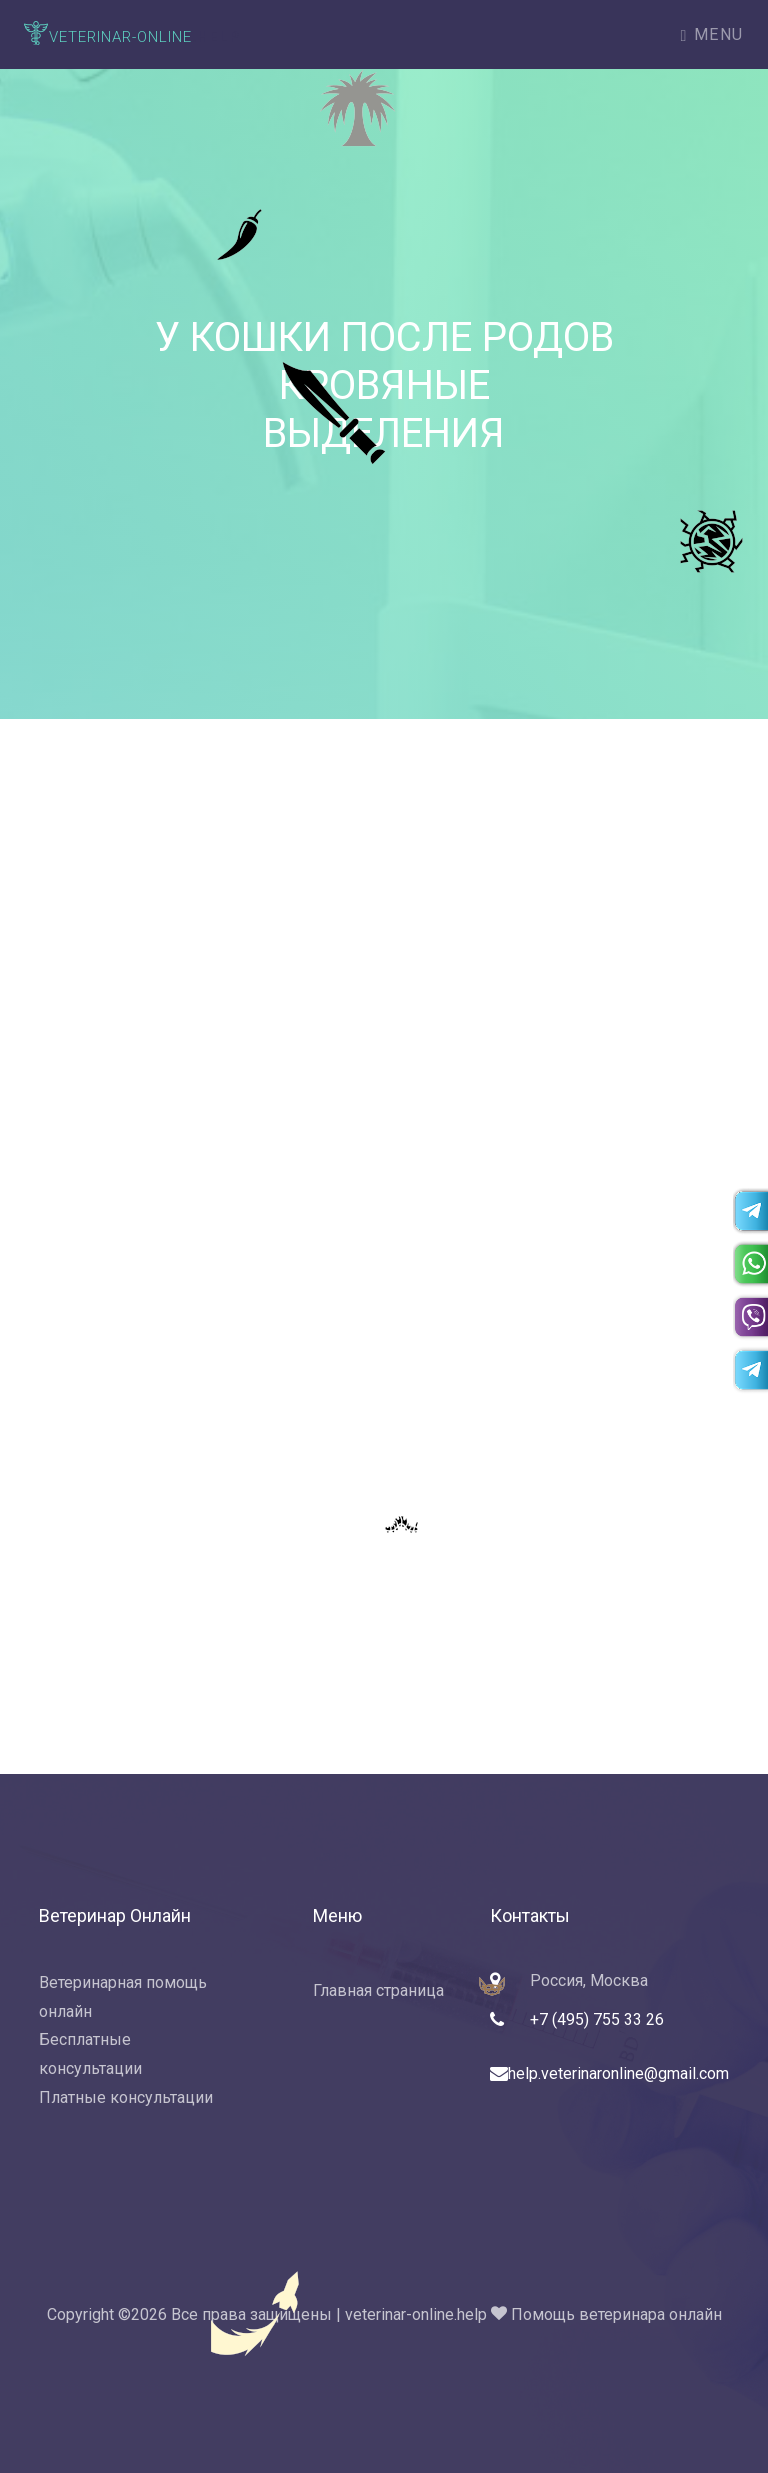 This screenshot has width=768, height=2473. Describe the element at coordinates (358, 108) in the screenshot. I see `indicates a fountain or water feature location` at that location.